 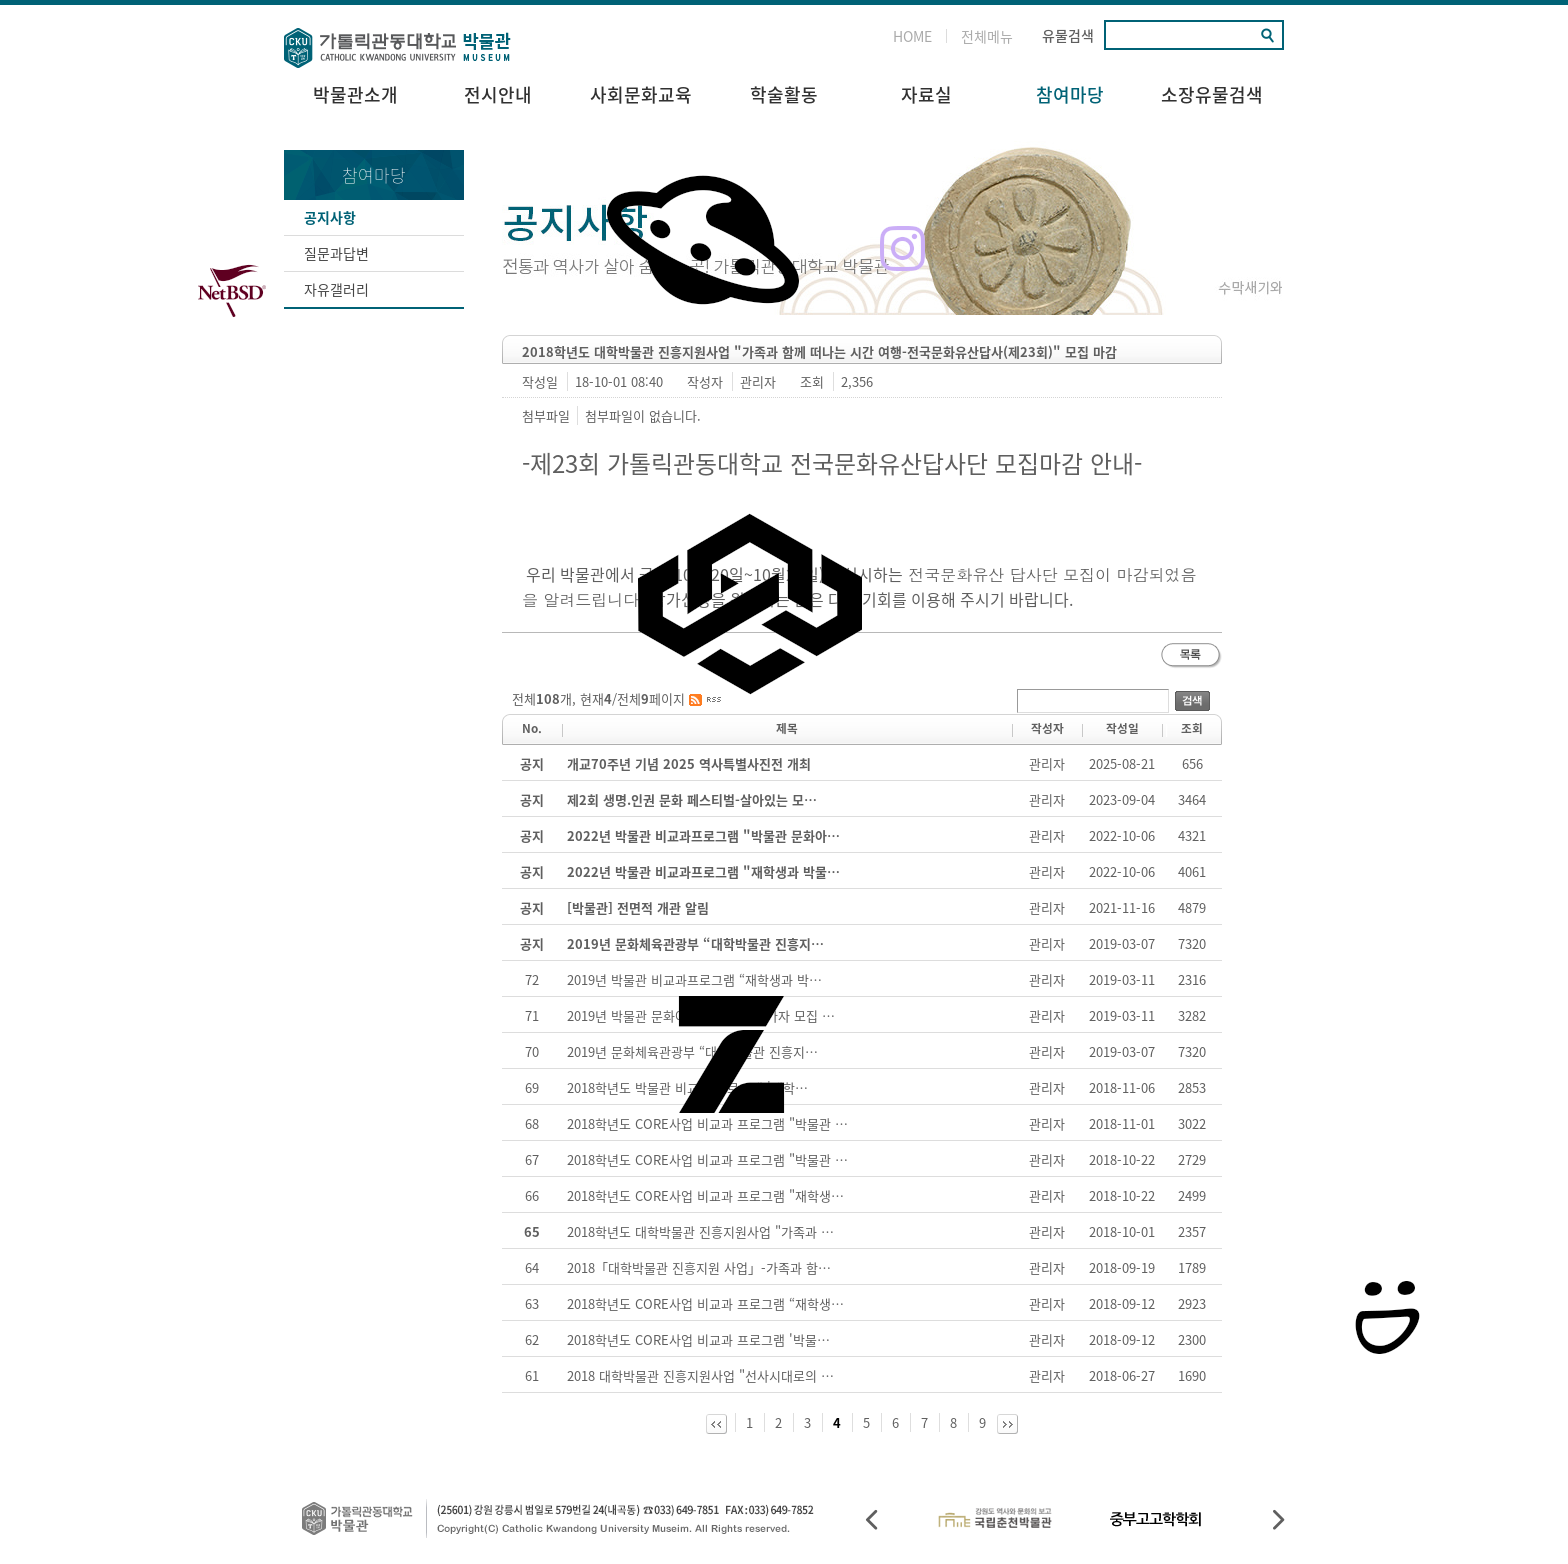 What do you see at coordinates (232, 291) in the screenshot?
I see `NetBSD operating system logo` at bounding box center [232, 291].